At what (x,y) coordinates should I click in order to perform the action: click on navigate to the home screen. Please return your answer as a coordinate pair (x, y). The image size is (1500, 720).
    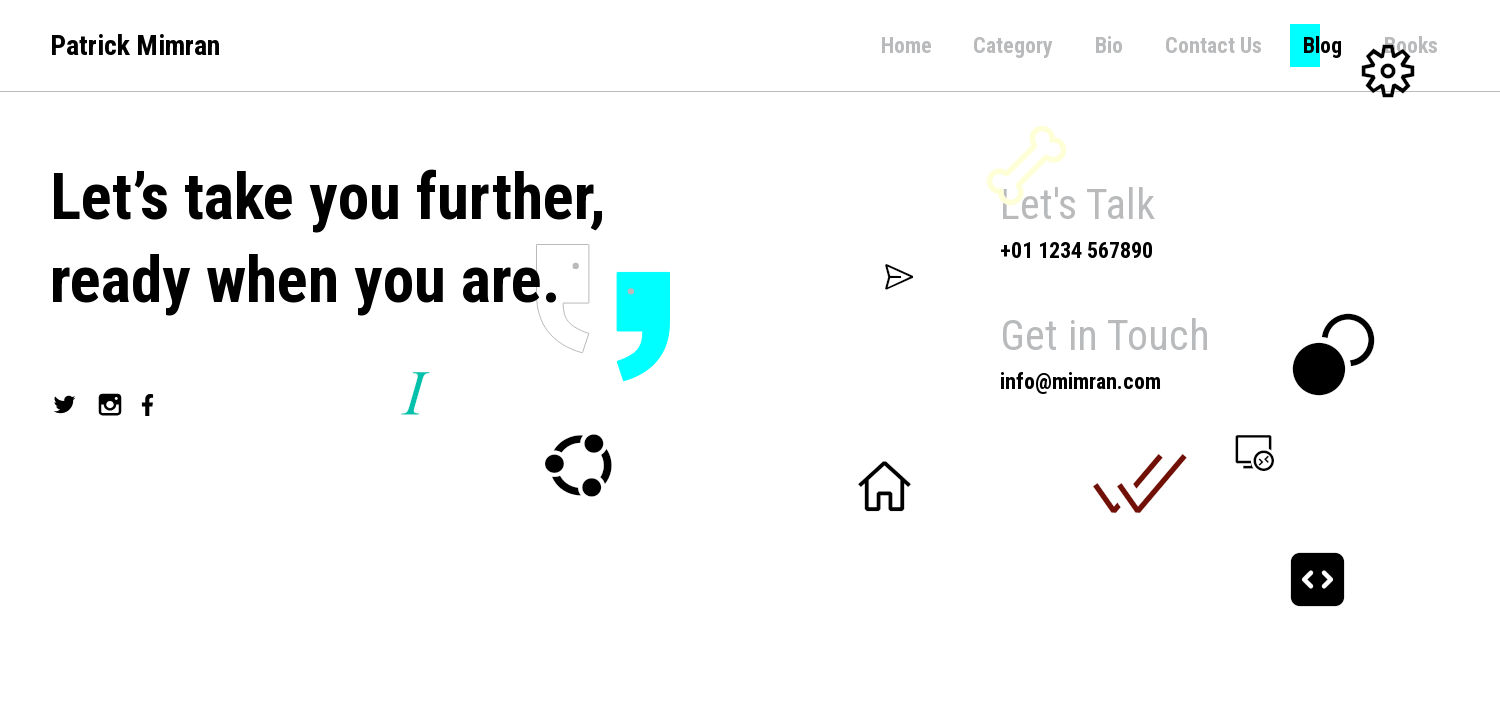
    Looking at the image, I should click on (884, 487).